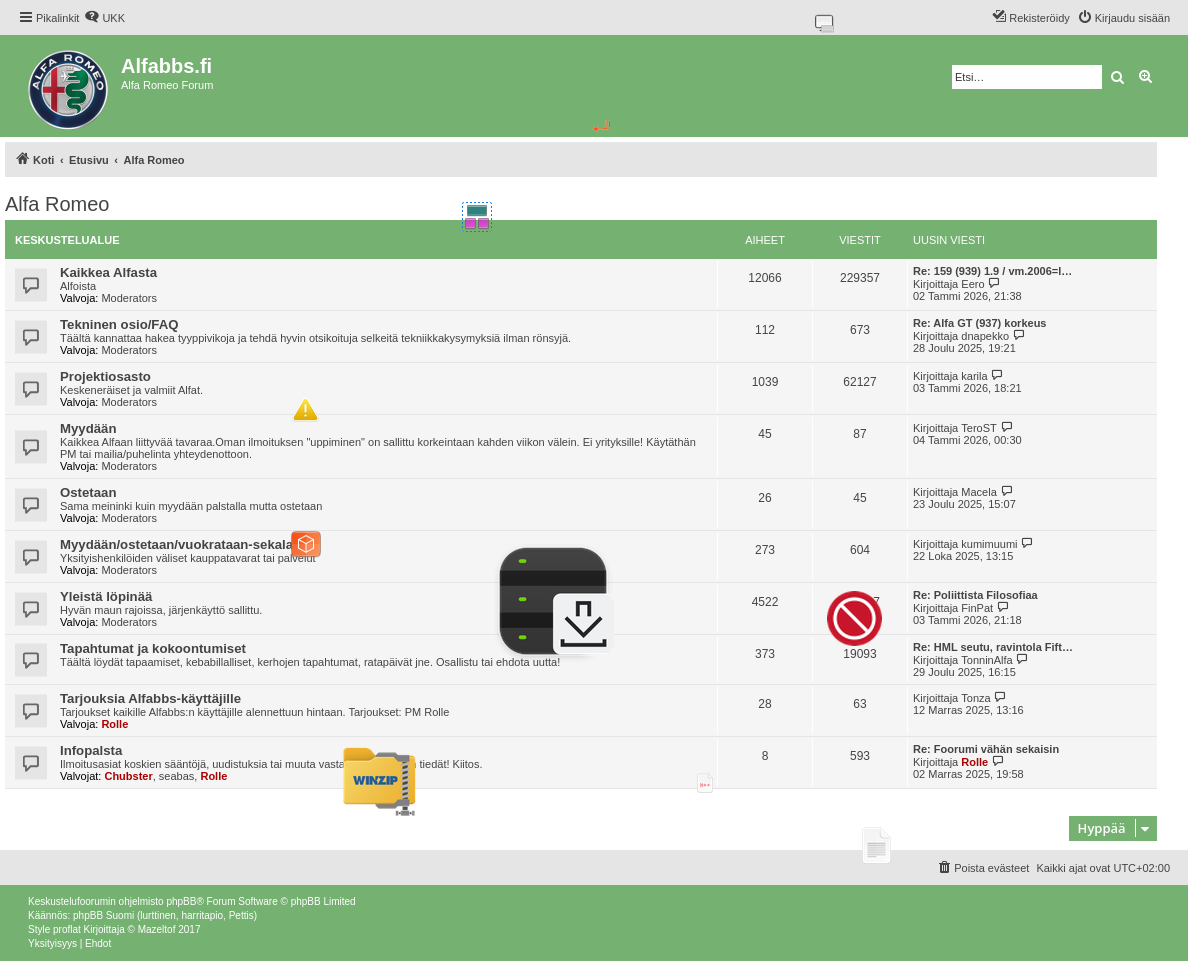 The width and height of the screenshot is (1188, 961). Describe the element at coordinates (477, 217) in the screenshot. I see `select all items in the current view` at that location.